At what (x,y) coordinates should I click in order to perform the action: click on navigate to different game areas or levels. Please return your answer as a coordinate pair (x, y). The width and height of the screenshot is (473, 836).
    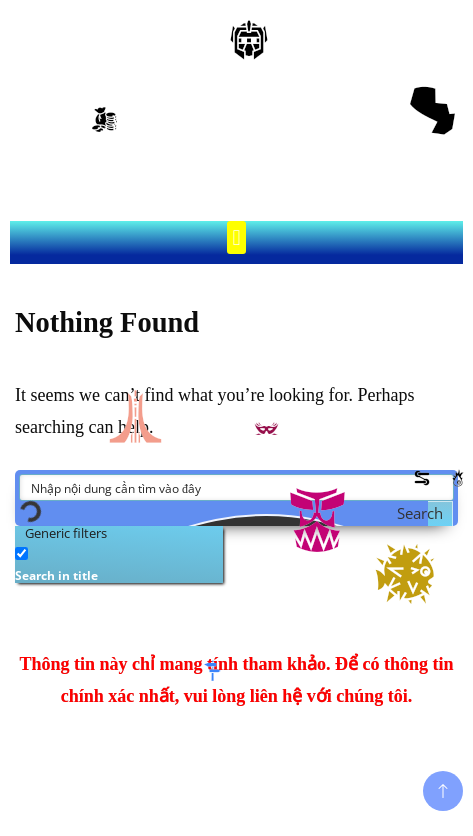
    Looking at the image, I should click on (212, 670).